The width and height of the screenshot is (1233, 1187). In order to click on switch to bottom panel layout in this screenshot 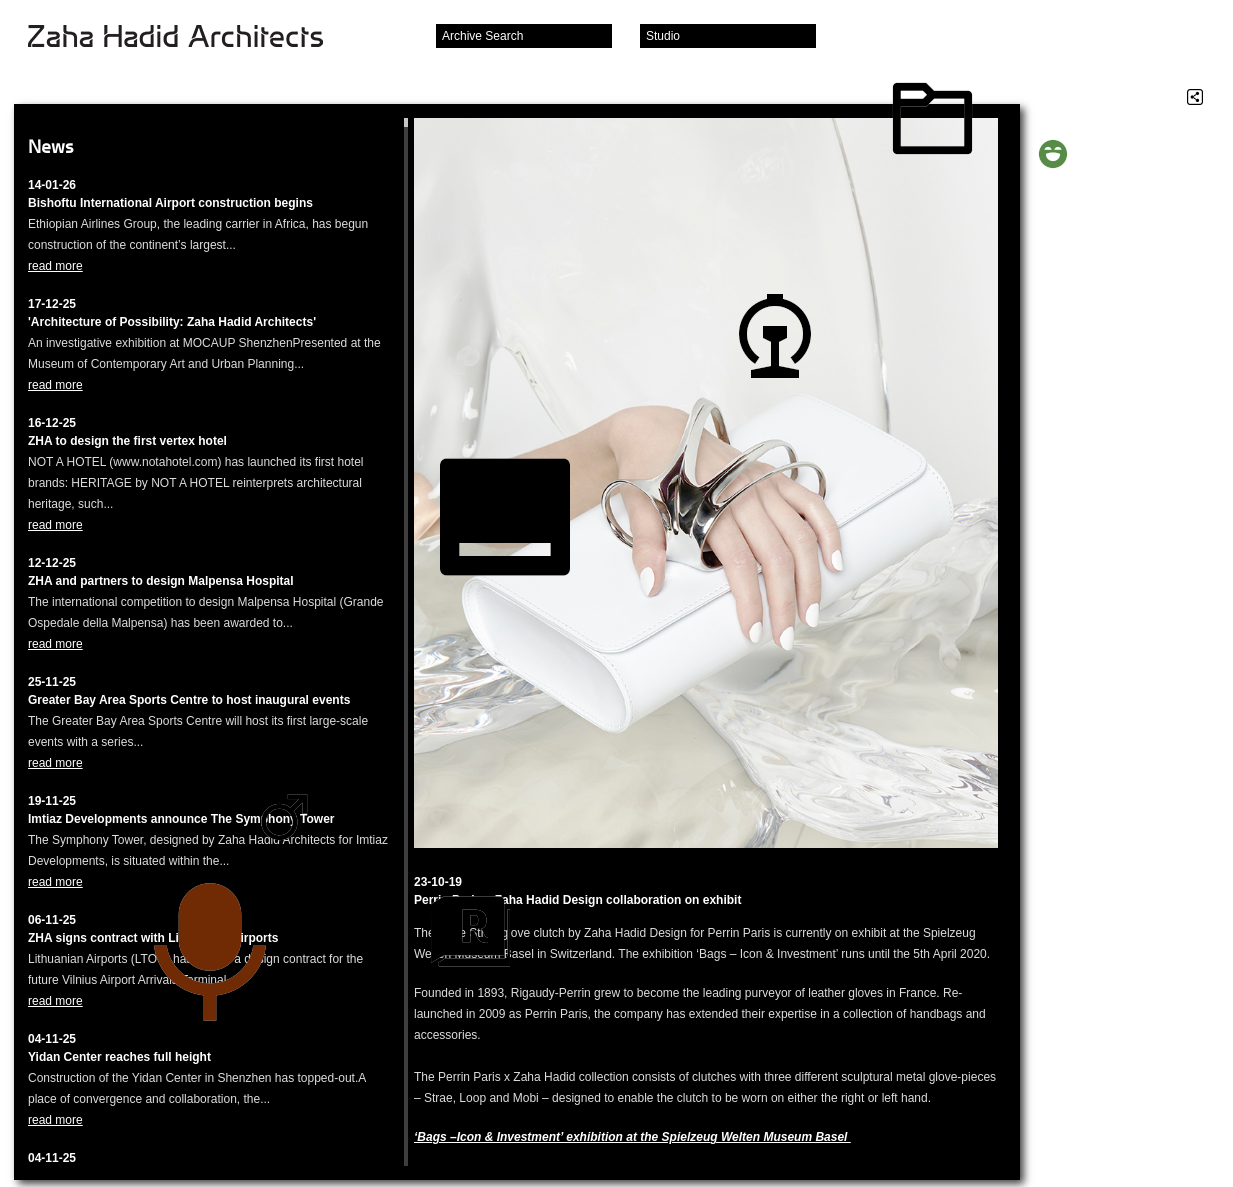, I will do `click(505, 517)`.